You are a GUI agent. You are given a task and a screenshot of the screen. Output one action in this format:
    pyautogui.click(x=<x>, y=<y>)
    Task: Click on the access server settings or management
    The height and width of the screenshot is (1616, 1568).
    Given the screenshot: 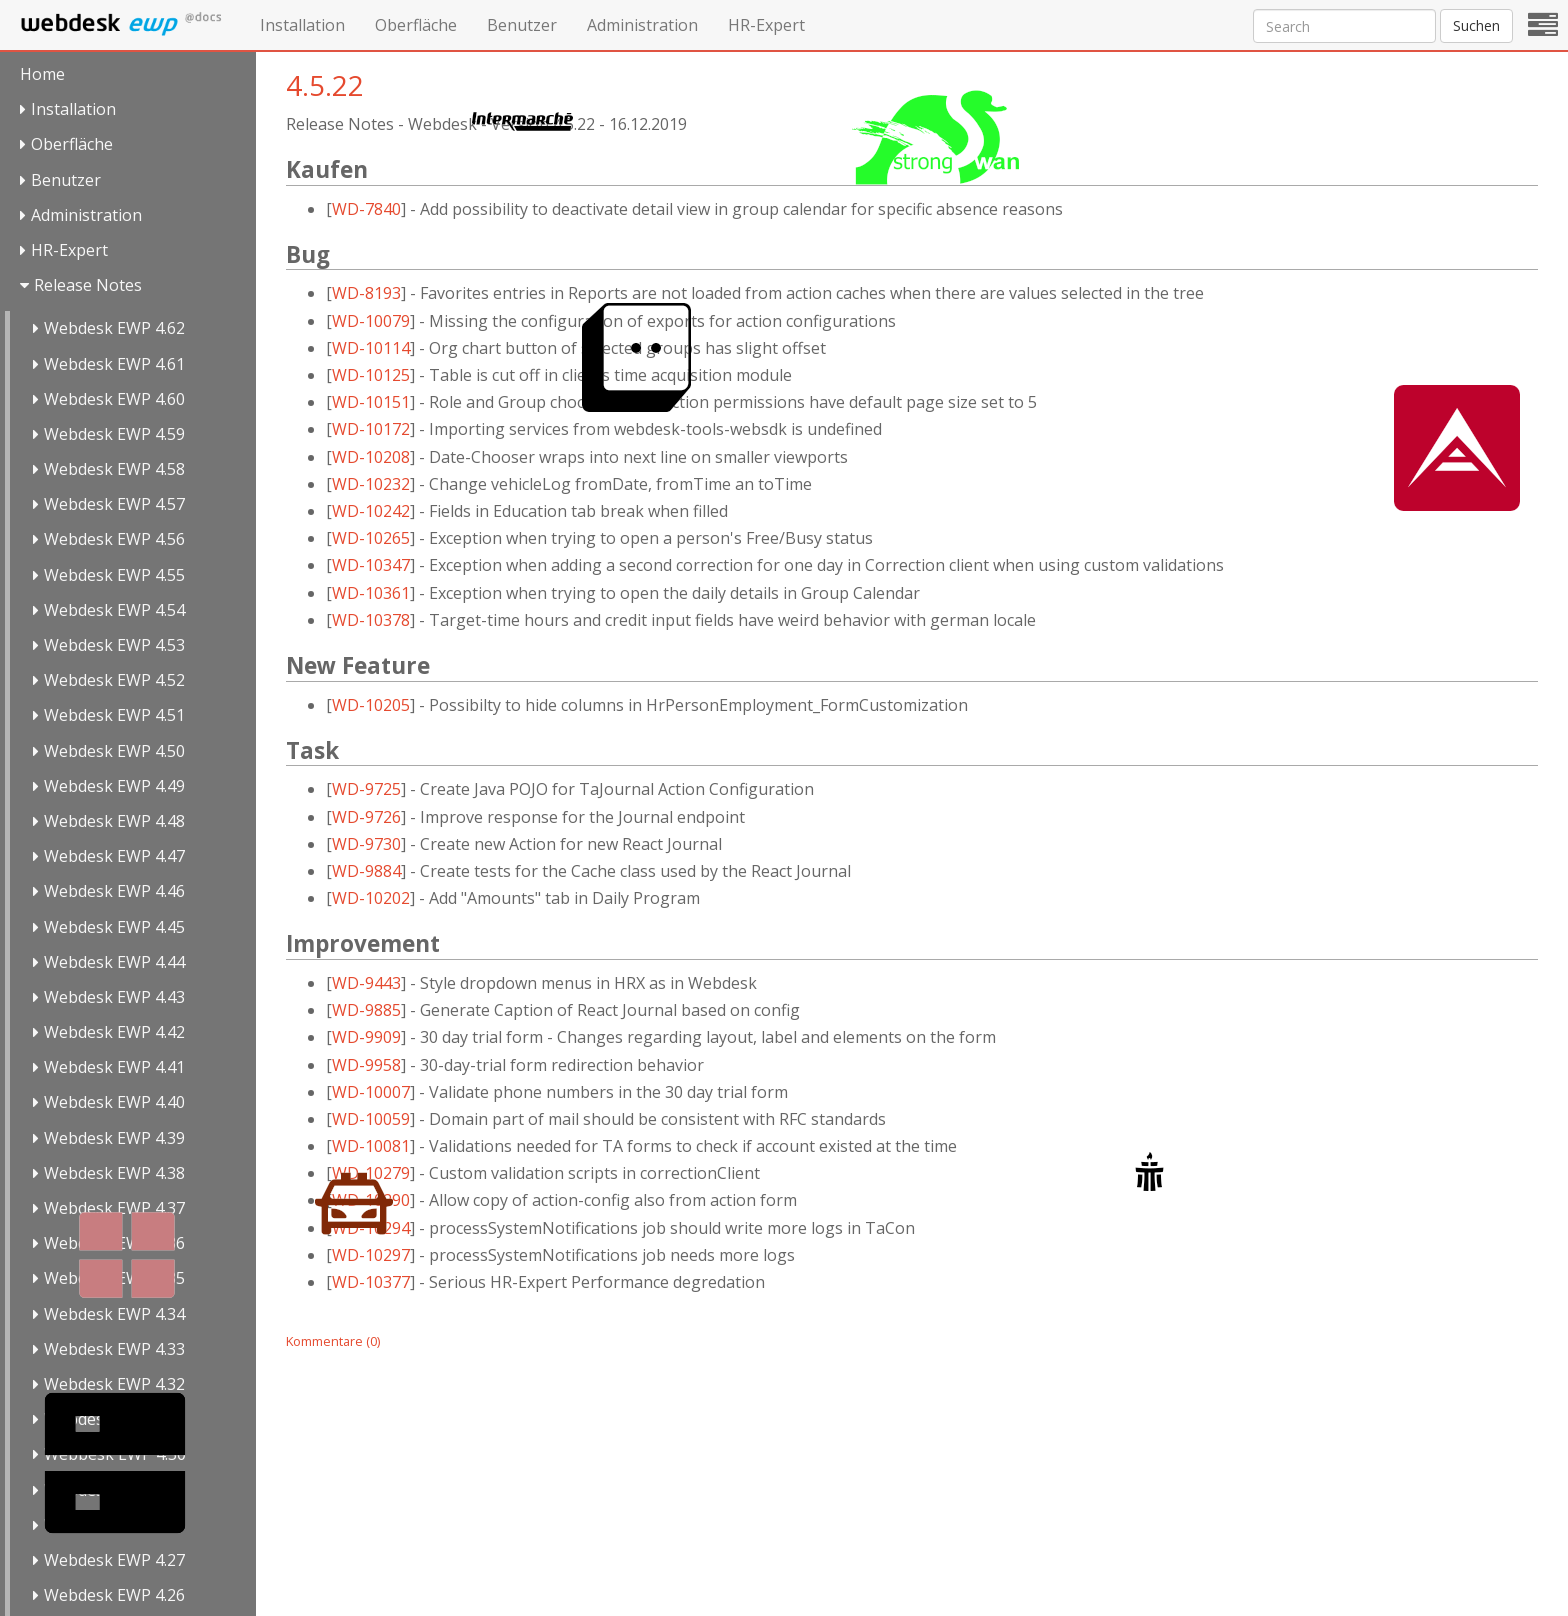 What is the action you would take?
    pyautogui.click(x=115, y=1463)
    